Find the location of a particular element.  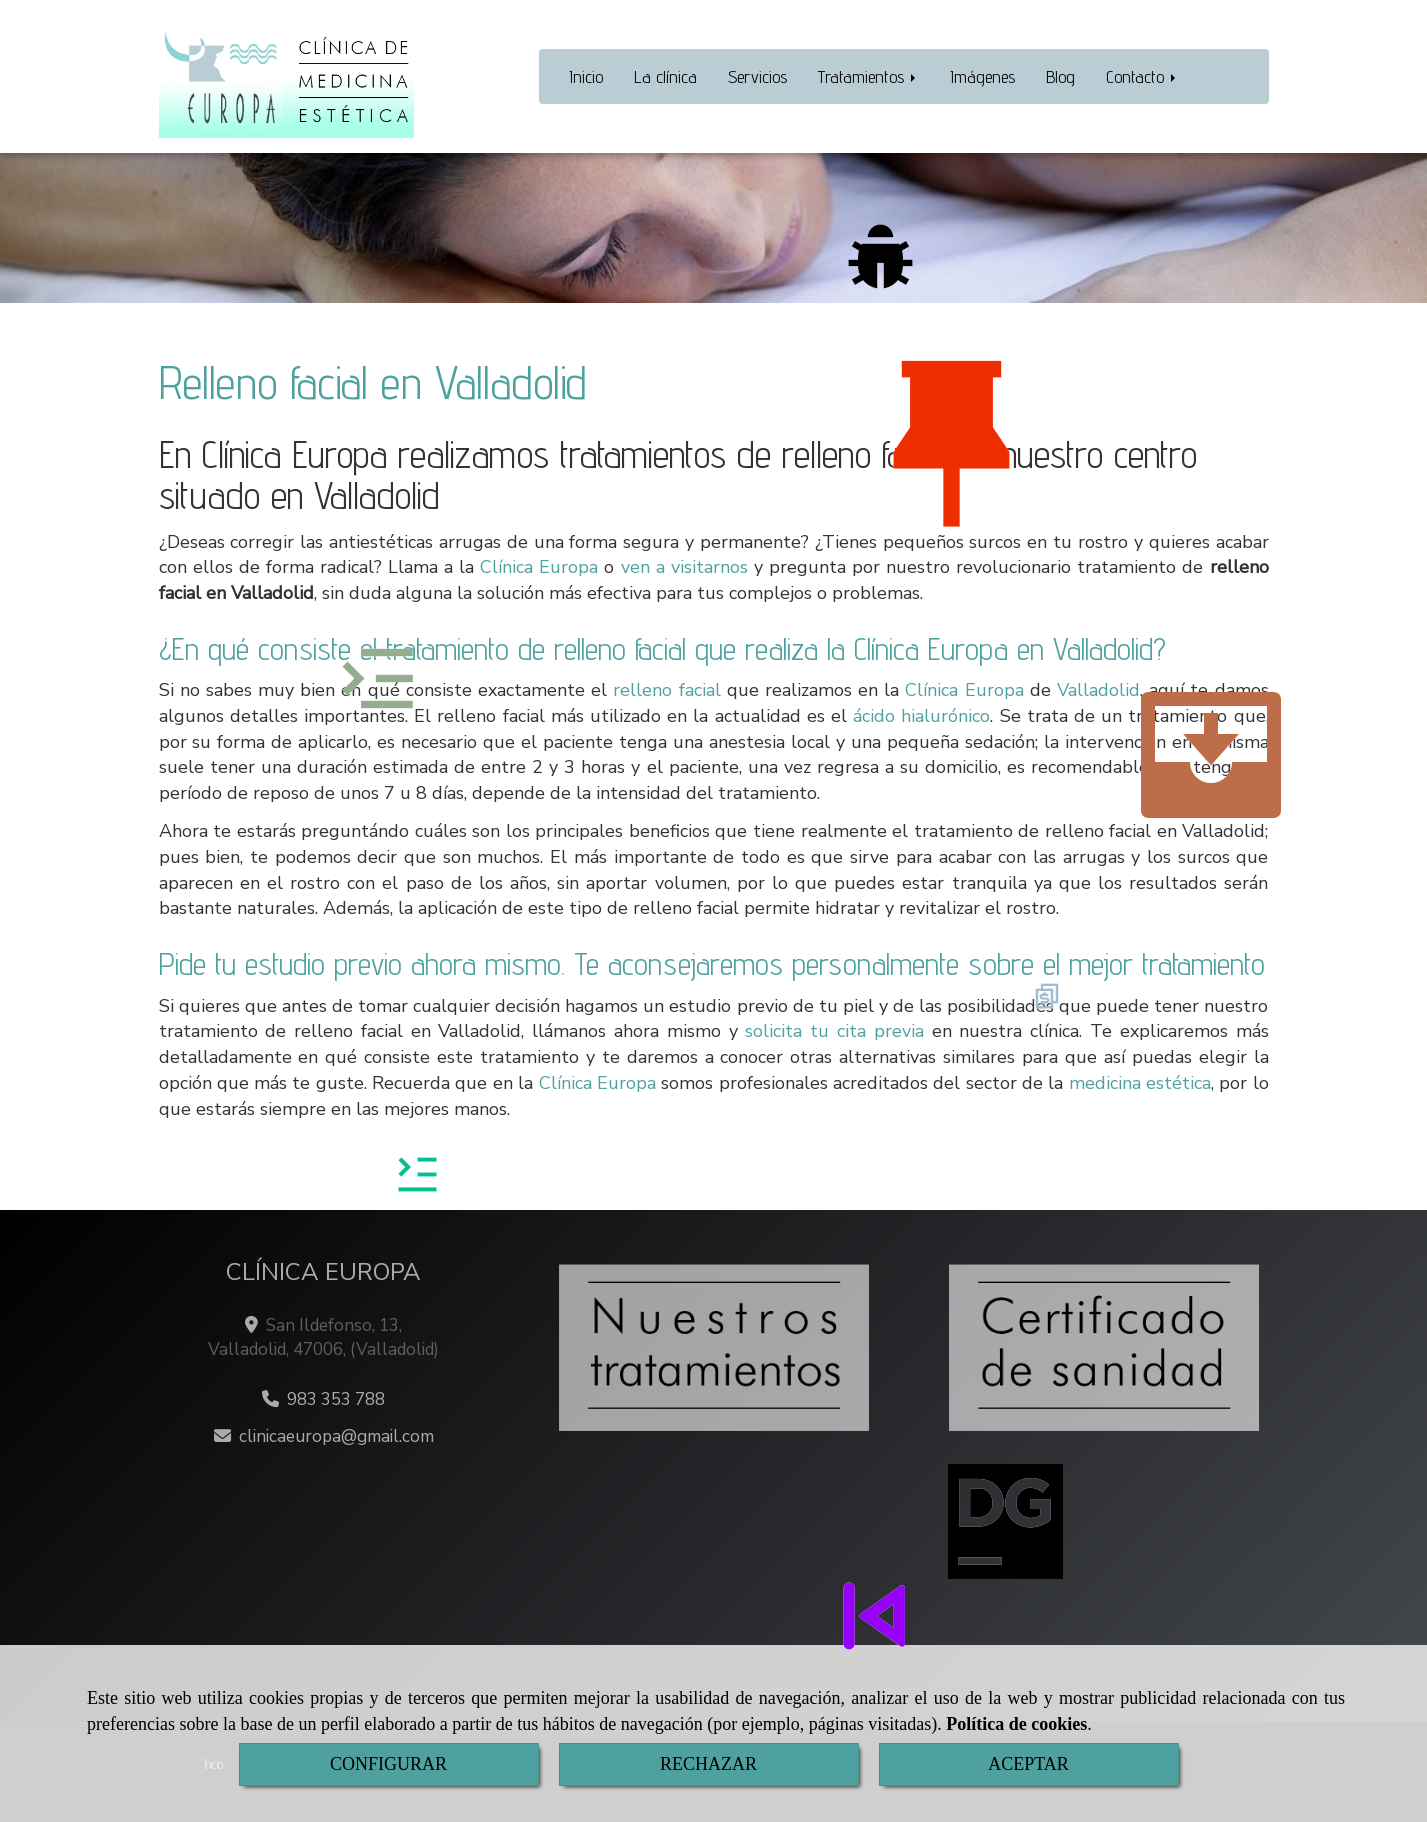

skip to previous track is located at coordinates (877, 1616).